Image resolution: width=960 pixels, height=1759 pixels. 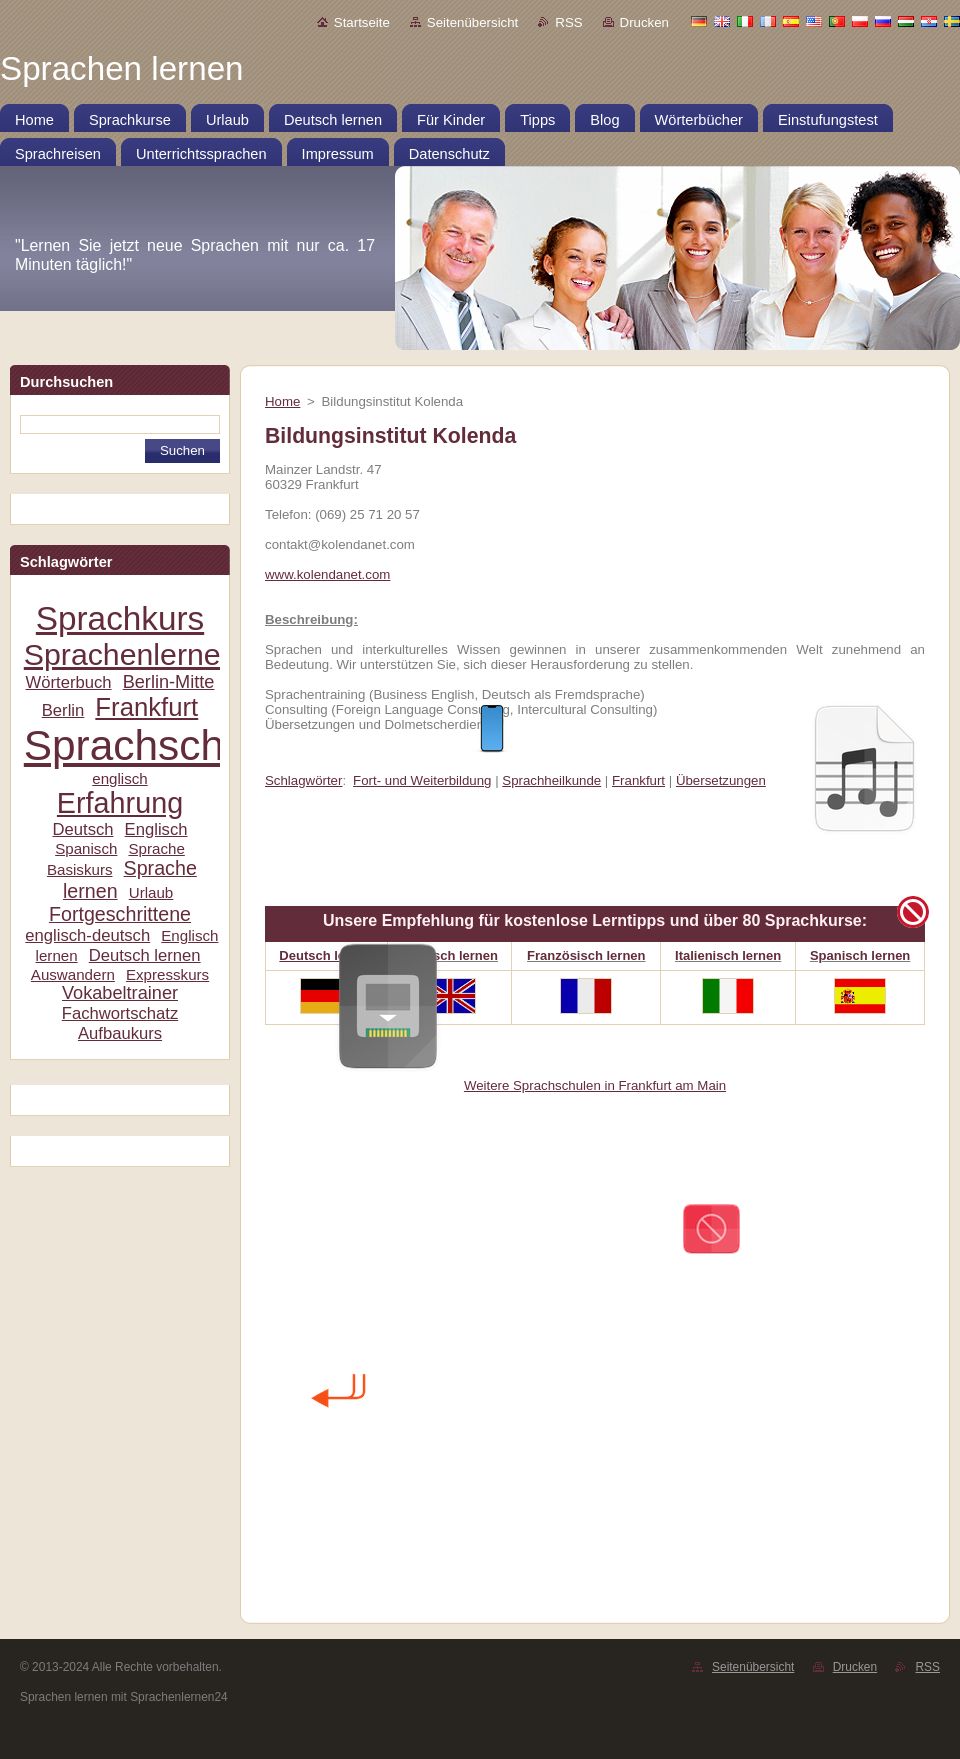 What do you see at coordinates (864, 768) in the screenshot?
I see `an iMelody audio file` at bounding box center [864, 768].